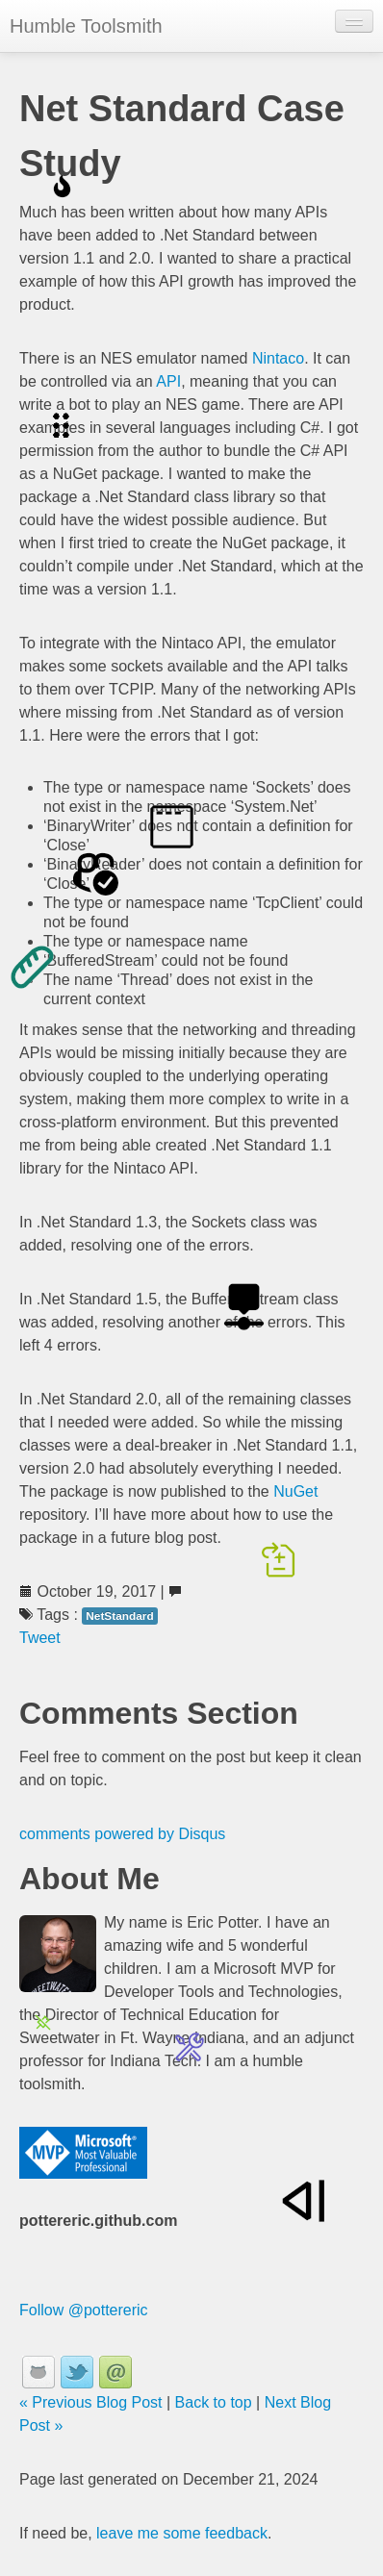 The image size is (383, 2576). Describe the element at coordinates (62, 186) in the screenshot. I see `indicates trending or popular content` at that location.